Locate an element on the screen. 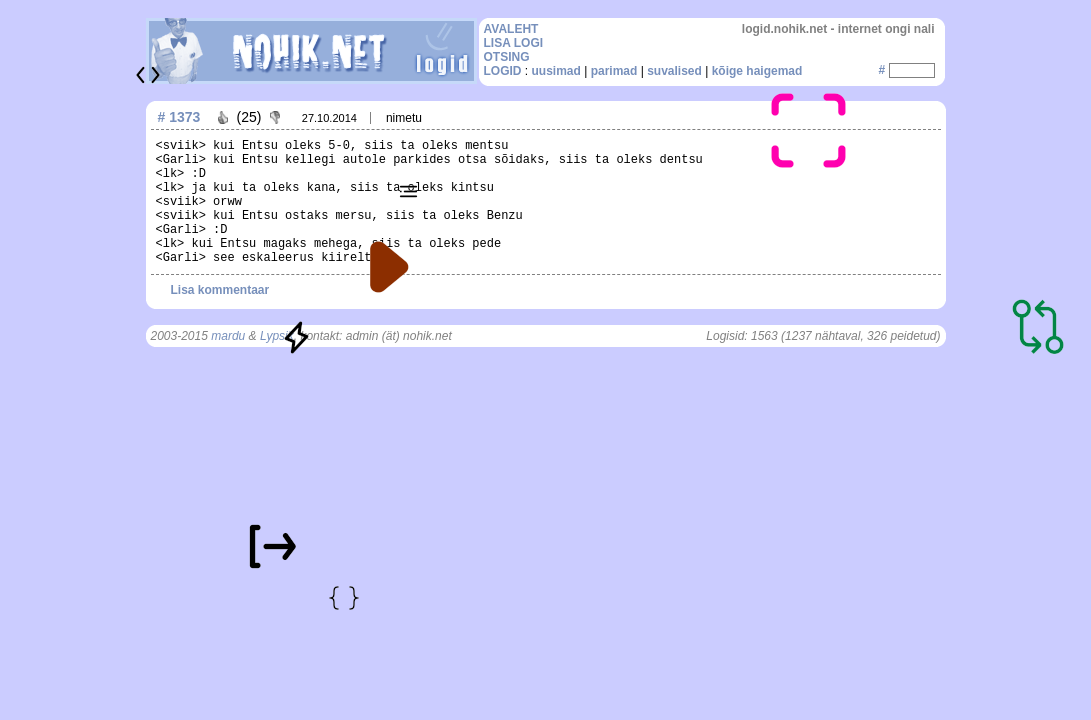  open navigation menu is located at coordinates (408, 191).